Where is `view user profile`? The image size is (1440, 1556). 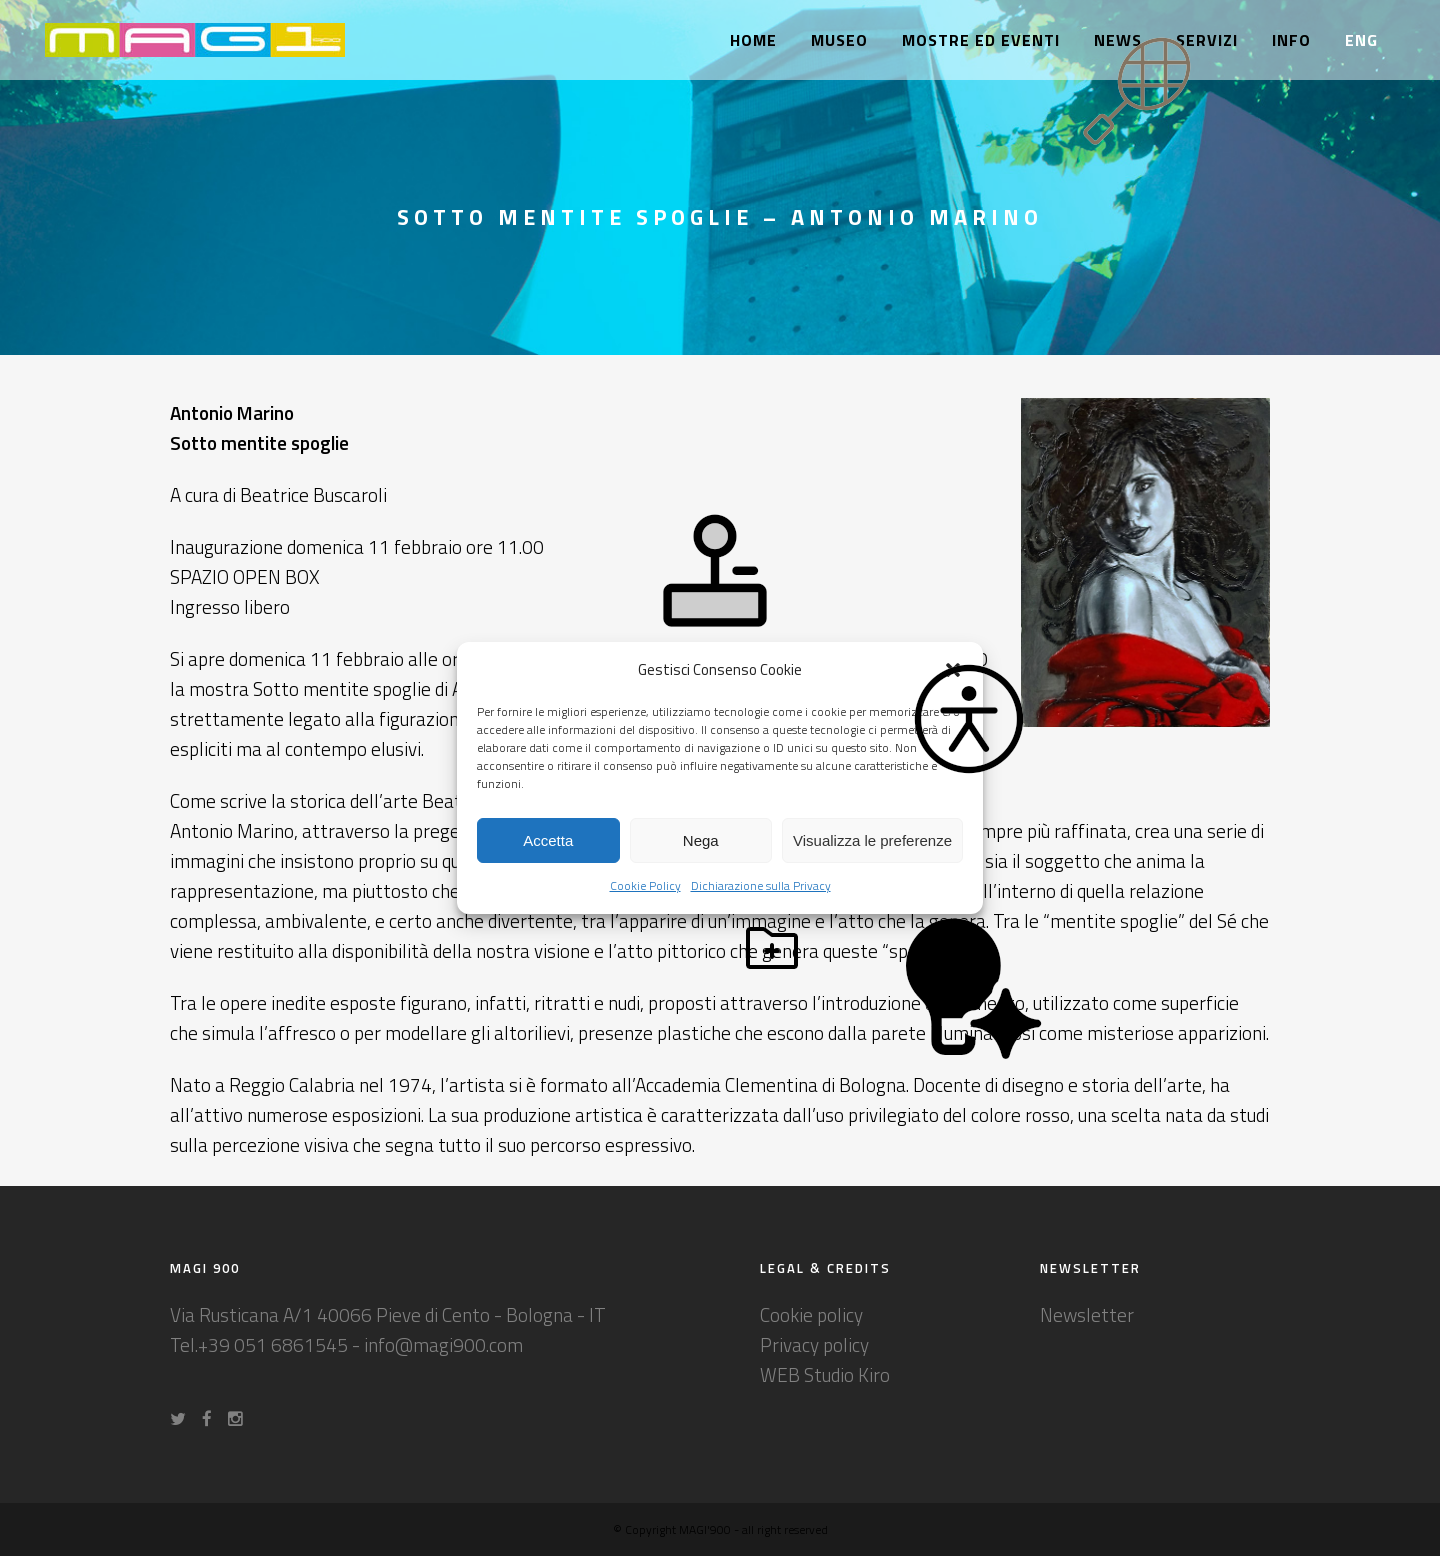
view user profile is located at coordinates (969, 719).